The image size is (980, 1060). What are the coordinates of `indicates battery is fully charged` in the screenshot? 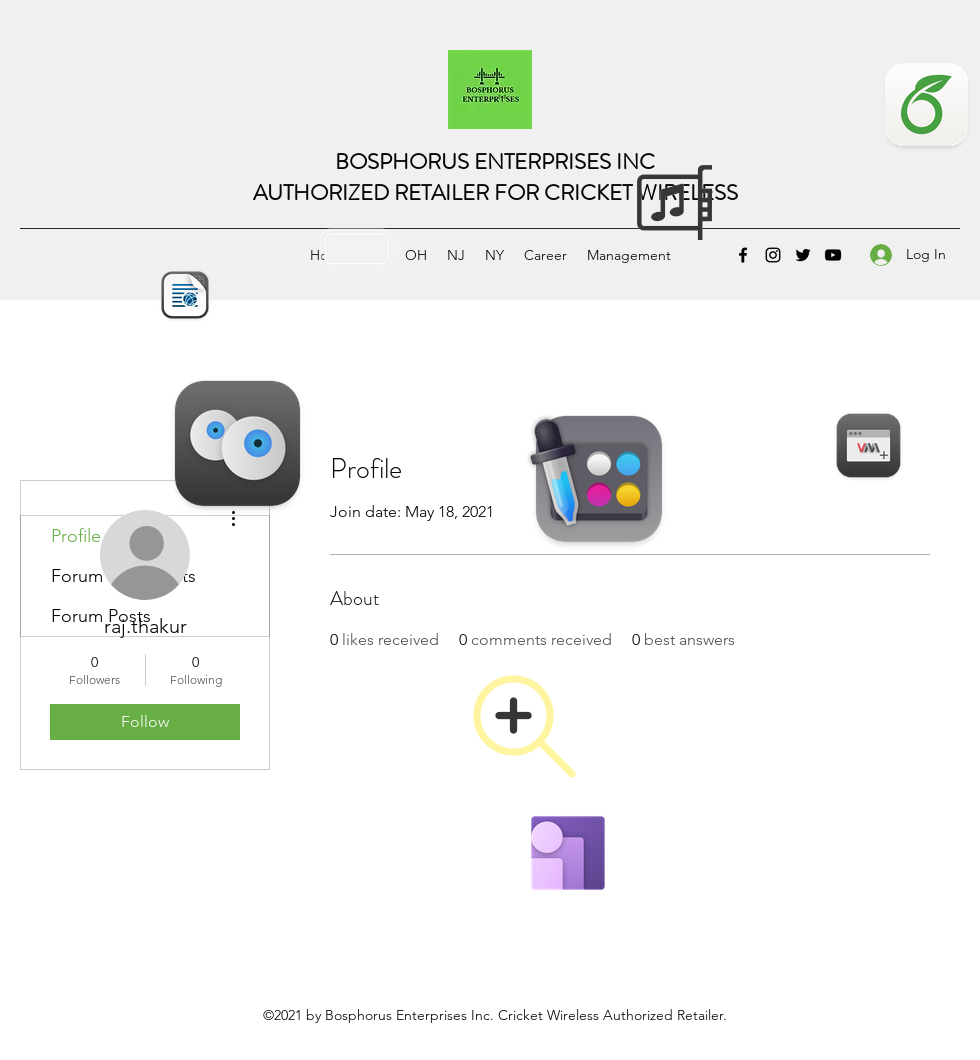 It's located at (360, 249).